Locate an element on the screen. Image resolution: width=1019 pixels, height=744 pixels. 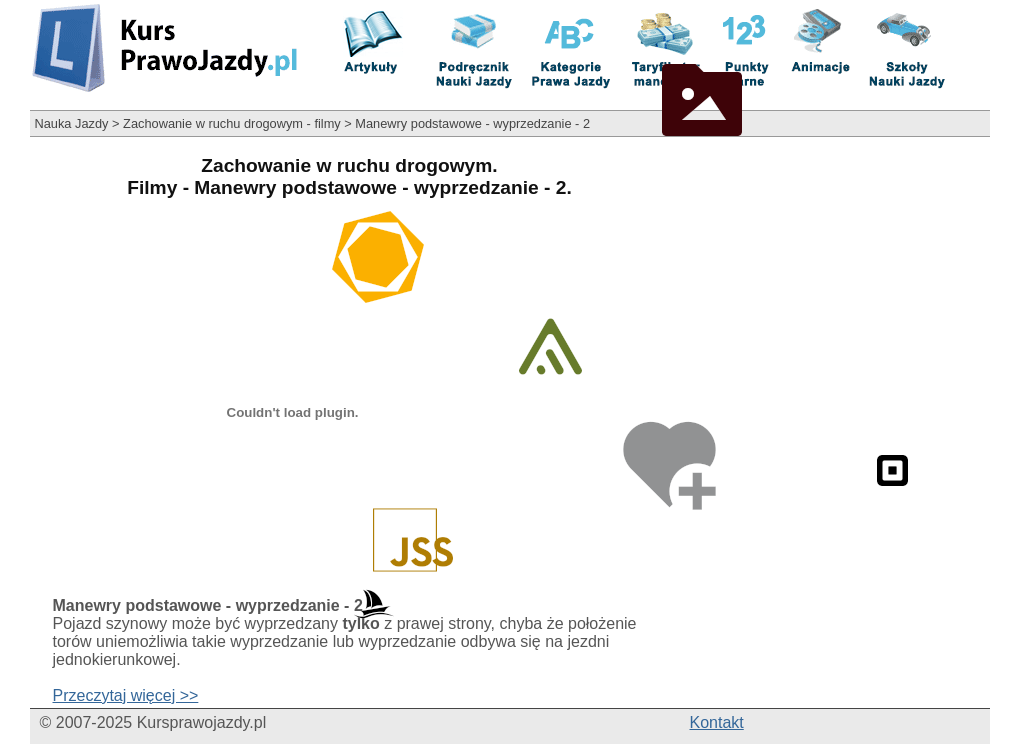
add to favorites is located at coordinates (669, 463).